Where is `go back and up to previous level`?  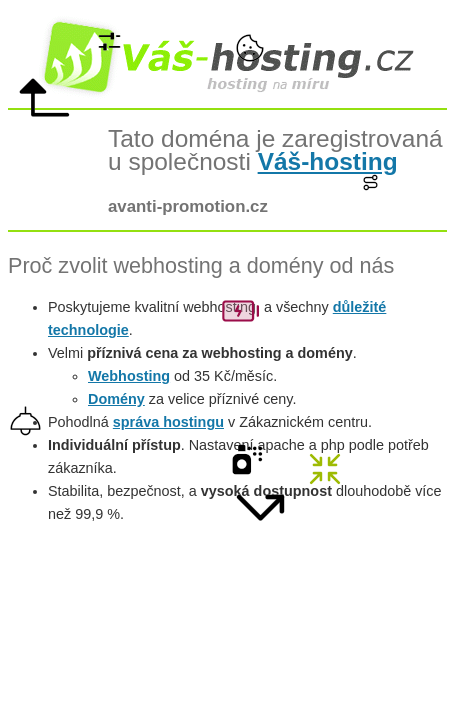
go back and up to previous level is located at coordinates (42, 99).